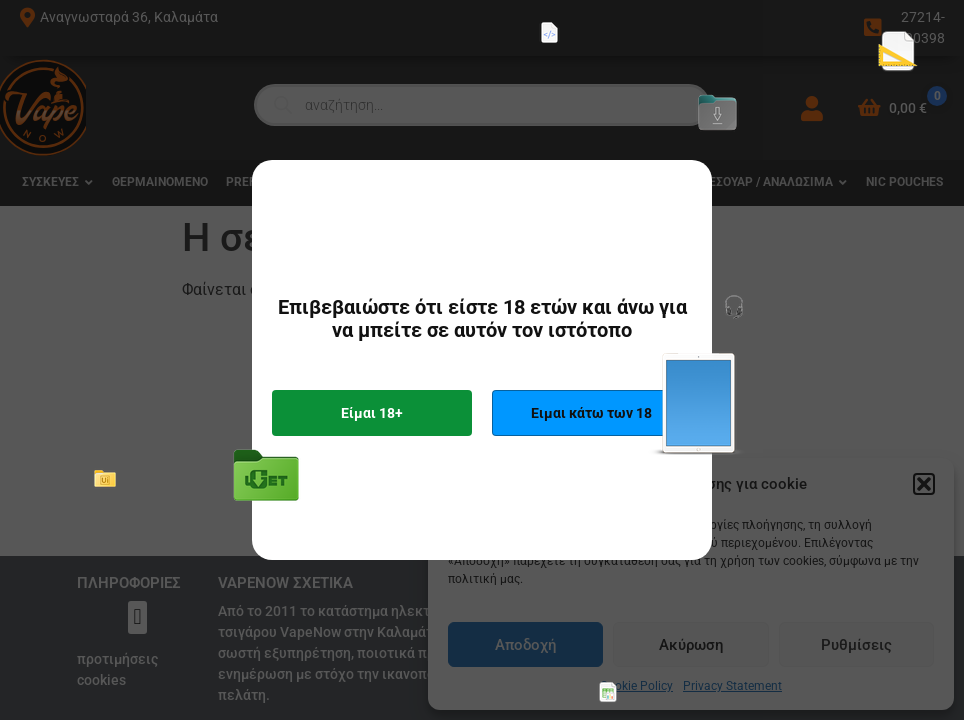  I want to click on open uGet download manager folder, so click(266, 477).